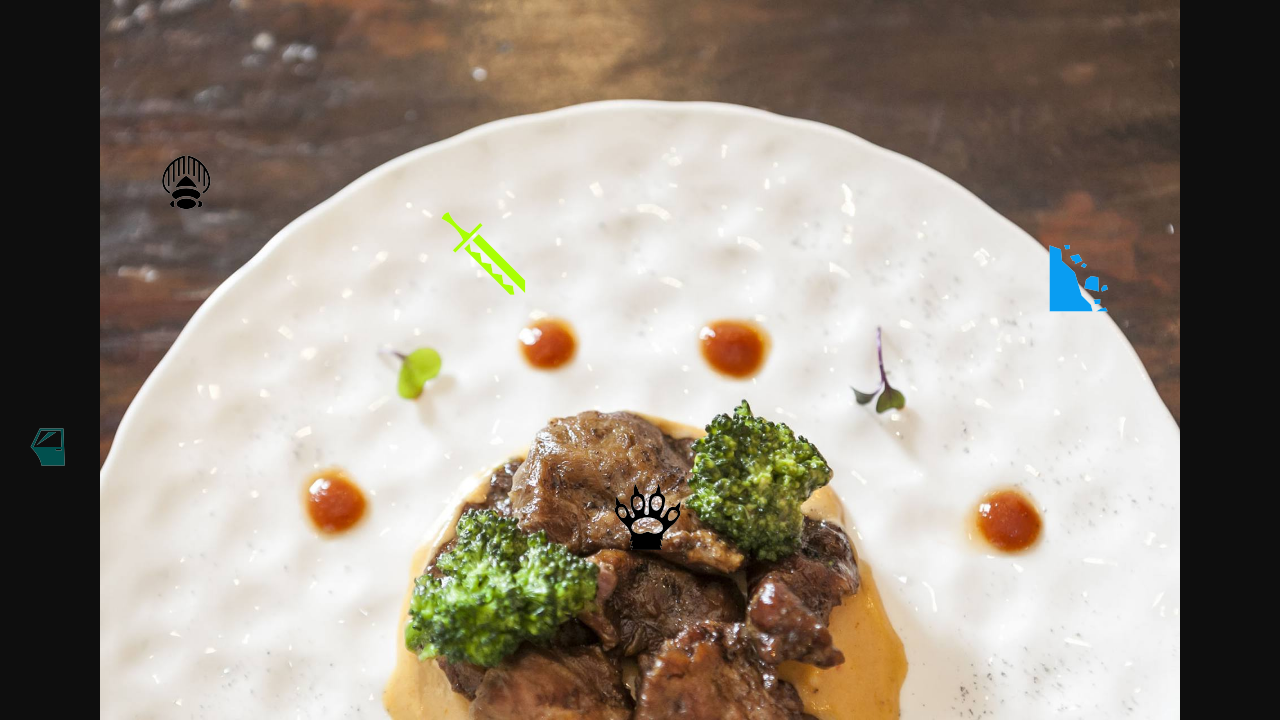  Describe the element at coordinates (186, 183) in the screenshot. I see `represents a beetle or insect creature in a game interface` at that location.